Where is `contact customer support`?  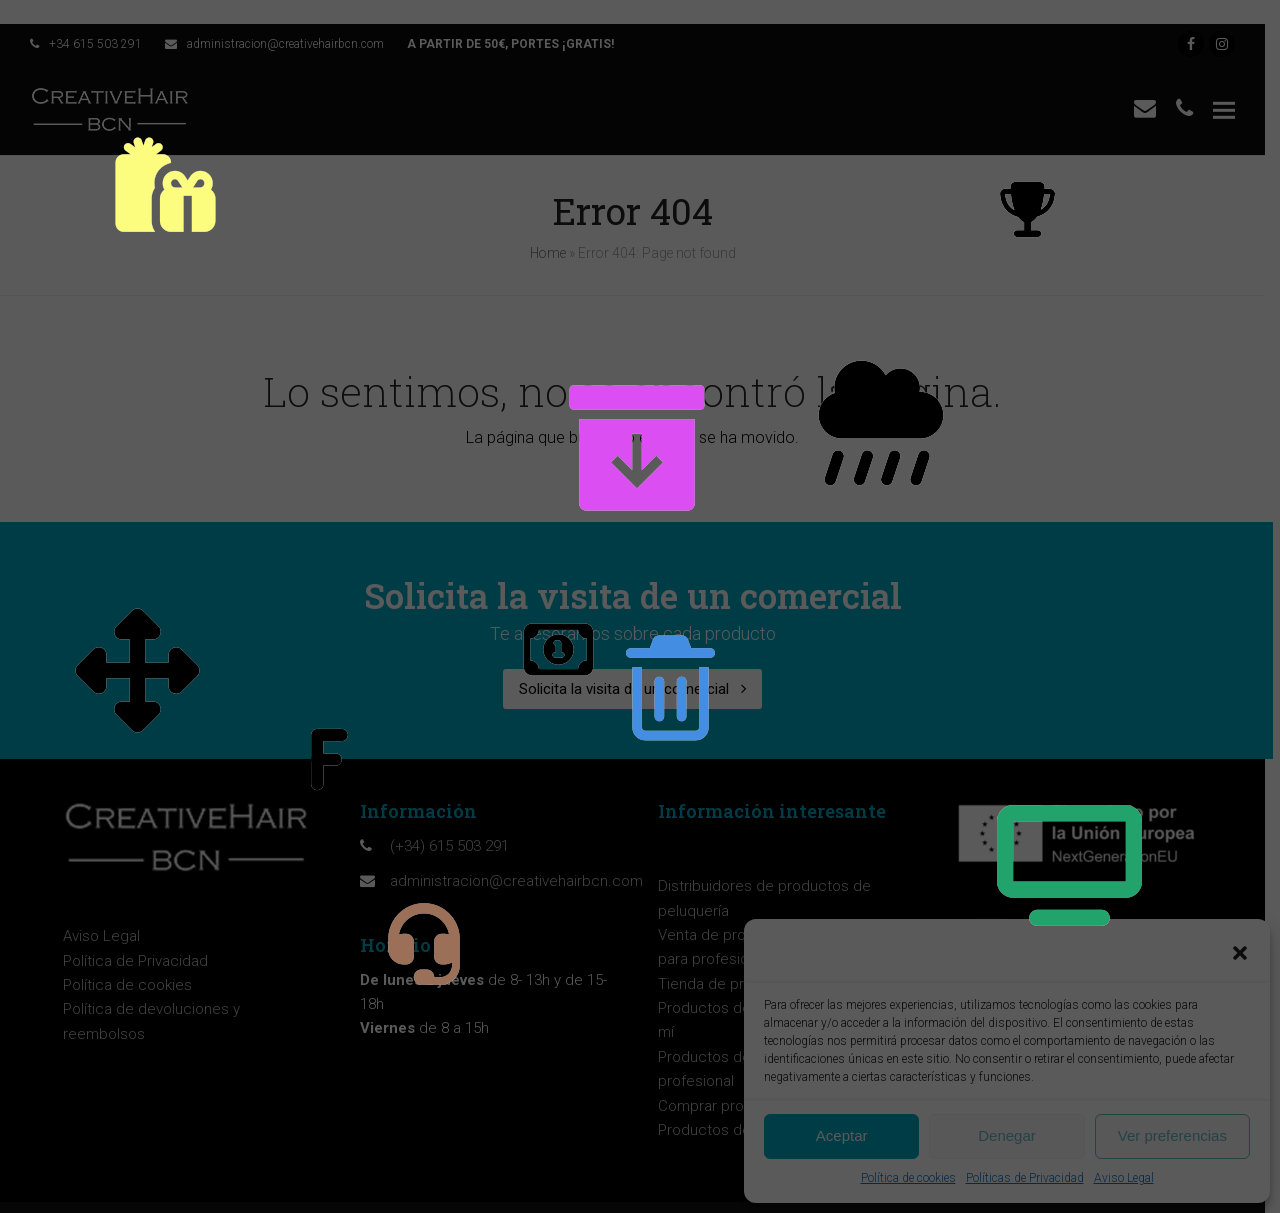 contact customer support is located at coordinates (424, 944).